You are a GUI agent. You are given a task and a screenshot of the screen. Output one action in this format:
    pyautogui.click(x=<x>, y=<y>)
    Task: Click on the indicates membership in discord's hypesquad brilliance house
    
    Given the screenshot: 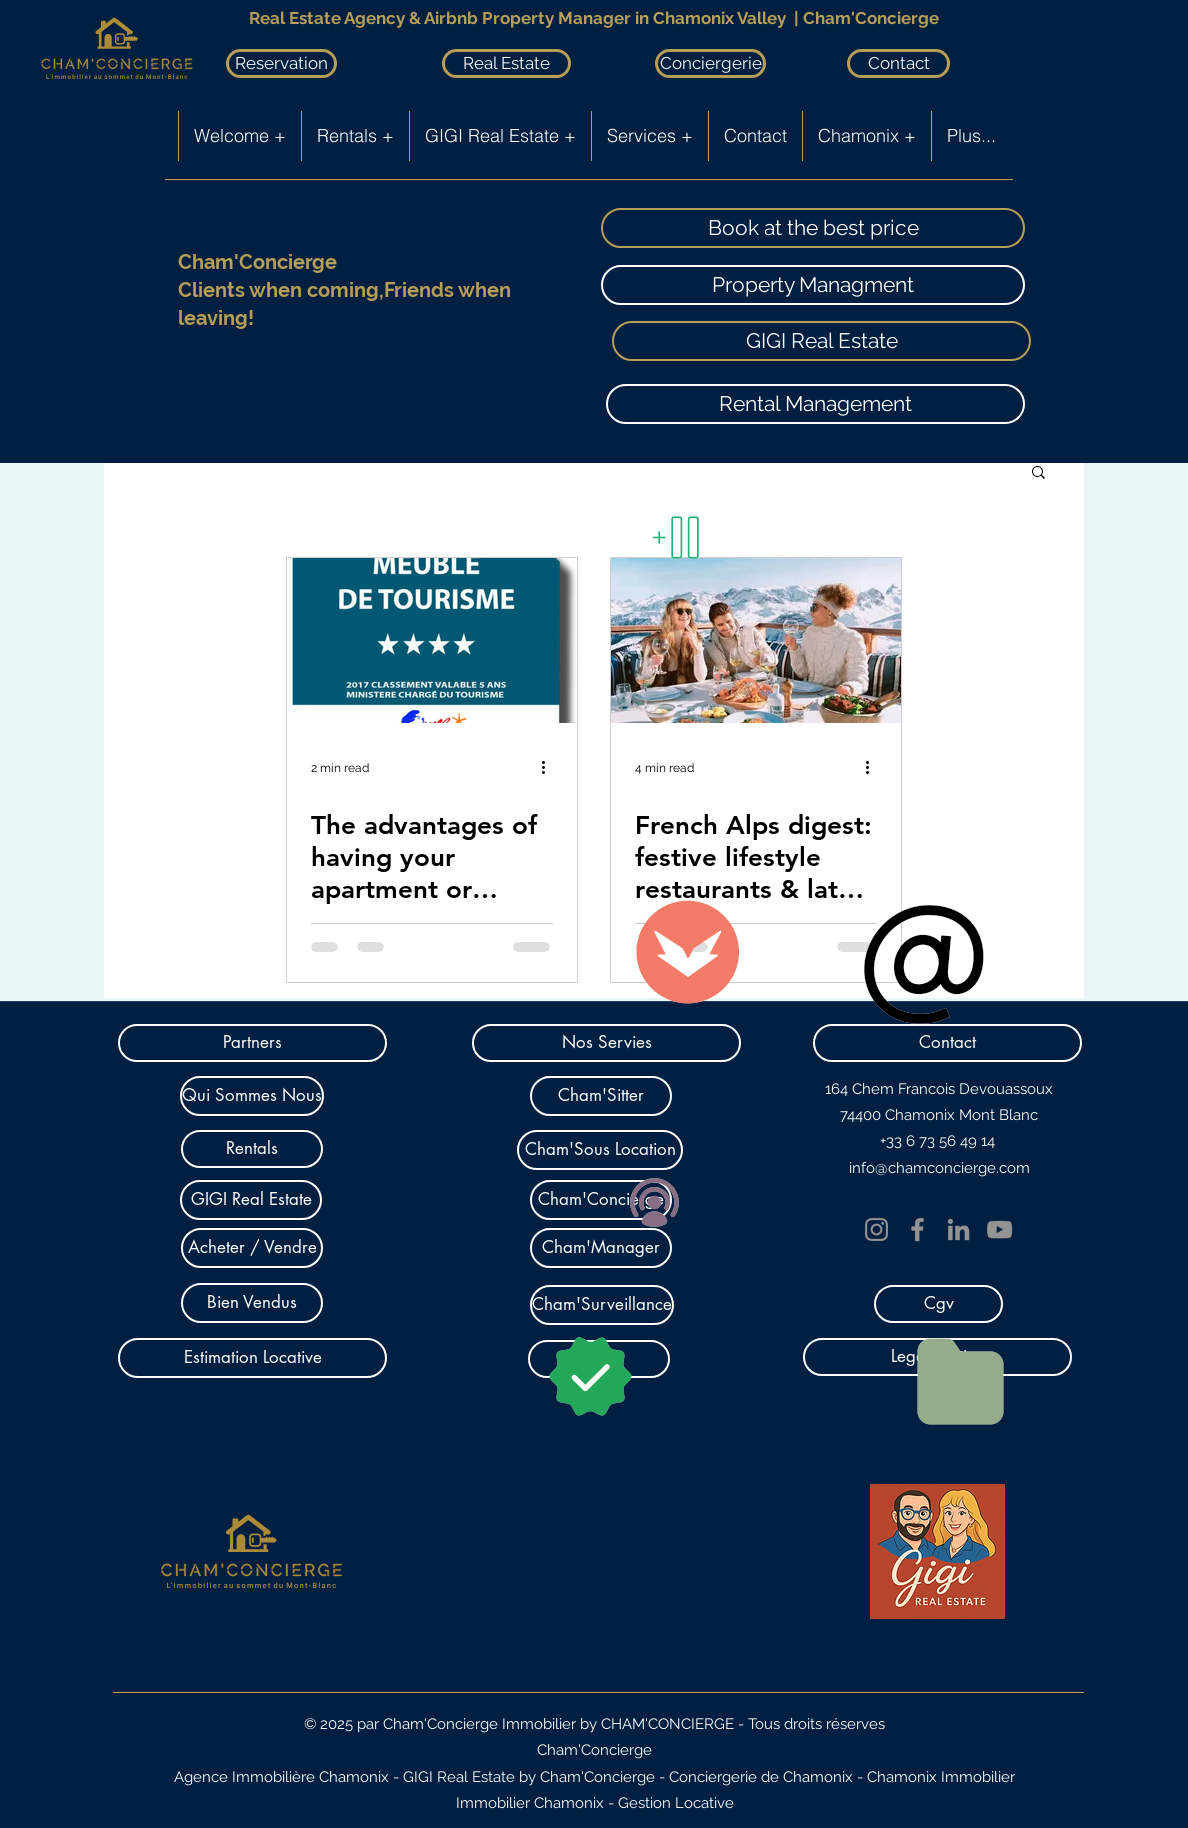 What is the action you would take?
    pyautogui.click(x=688, y=952)
    